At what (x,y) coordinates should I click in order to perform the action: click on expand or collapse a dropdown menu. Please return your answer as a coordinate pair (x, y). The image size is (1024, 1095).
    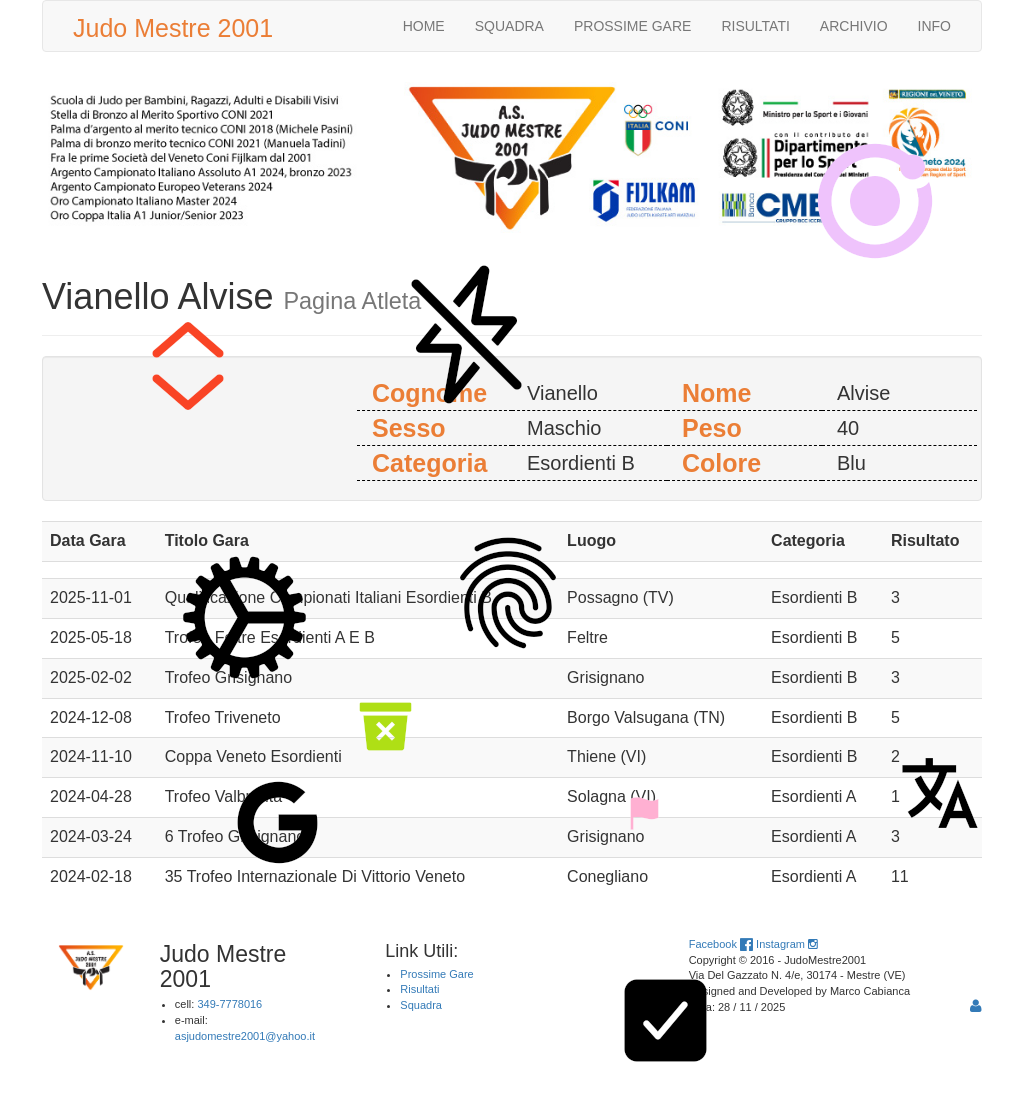
    Looking at the image, I should click on (188, 366).